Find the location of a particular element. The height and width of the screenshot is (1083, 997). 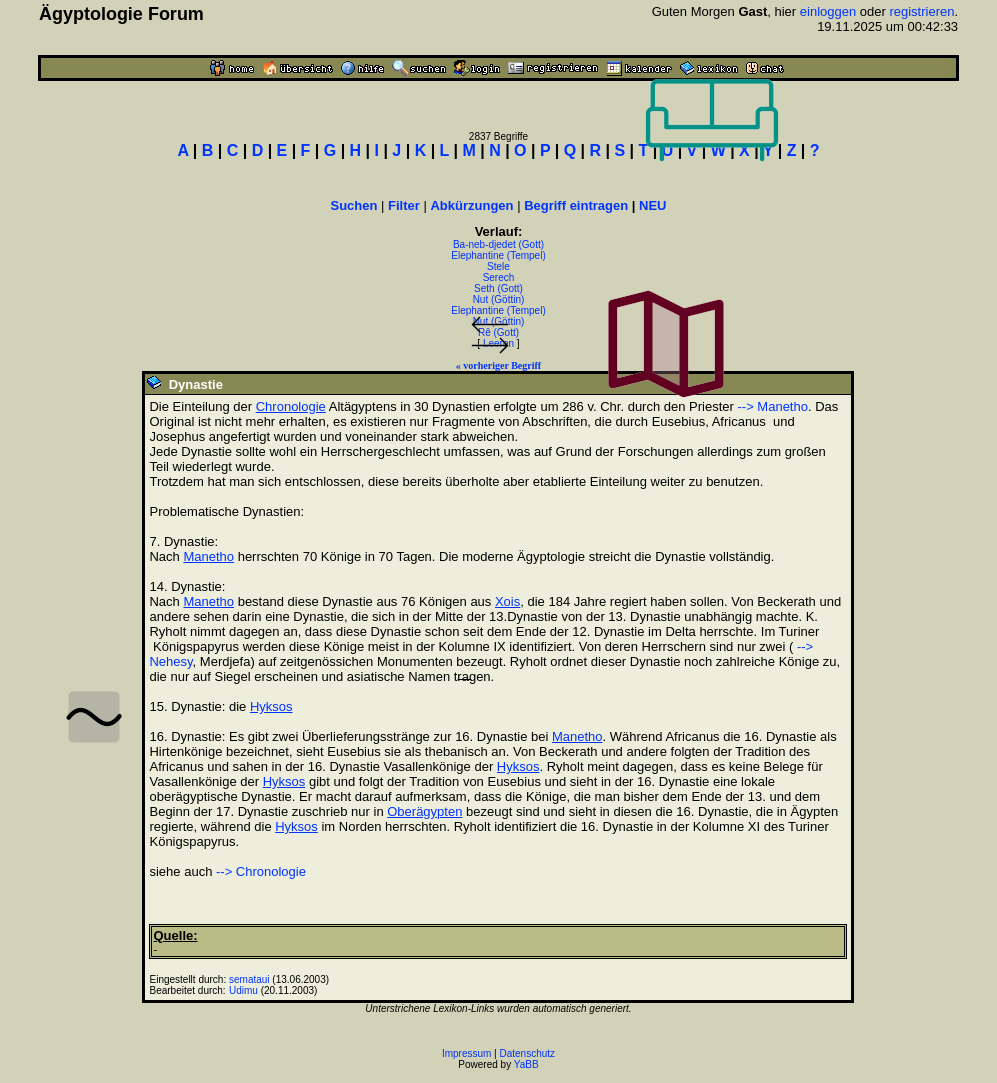

indicates approximate or similar value is located at coordinates (94, 717).